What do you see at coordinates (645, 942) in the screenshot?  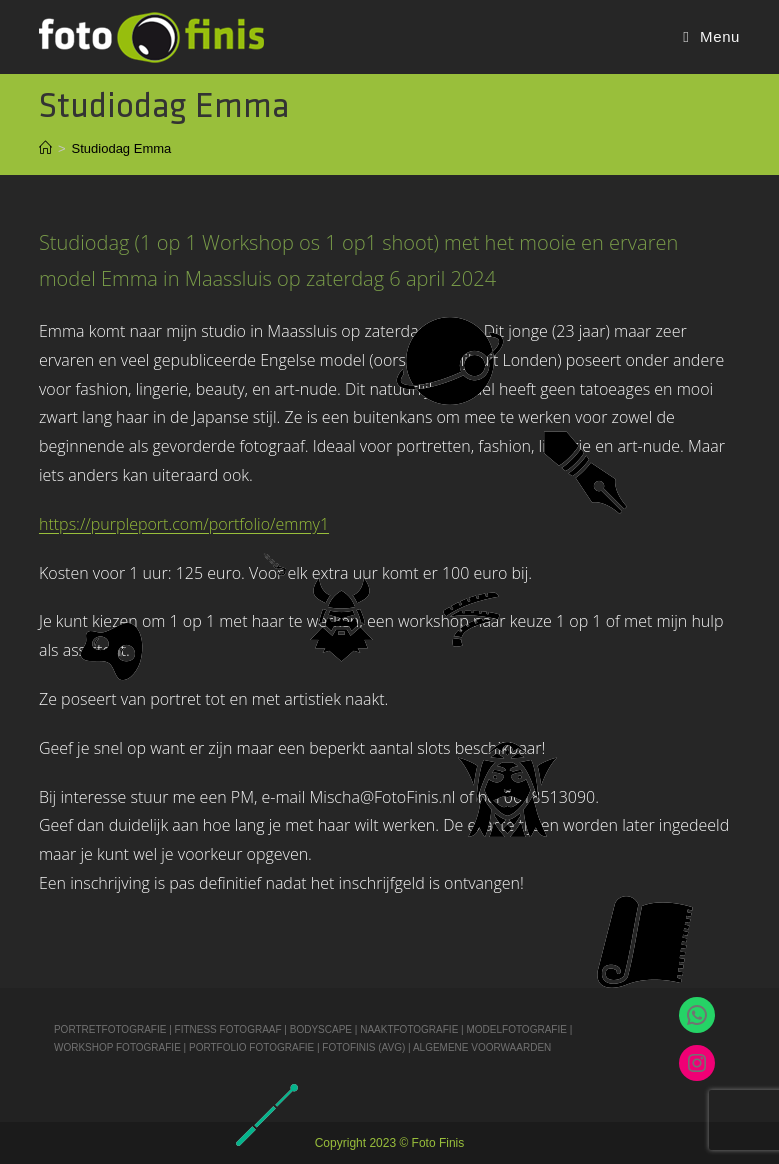 I see `view fabric or textile inventory` at bounding box center [645, 942].